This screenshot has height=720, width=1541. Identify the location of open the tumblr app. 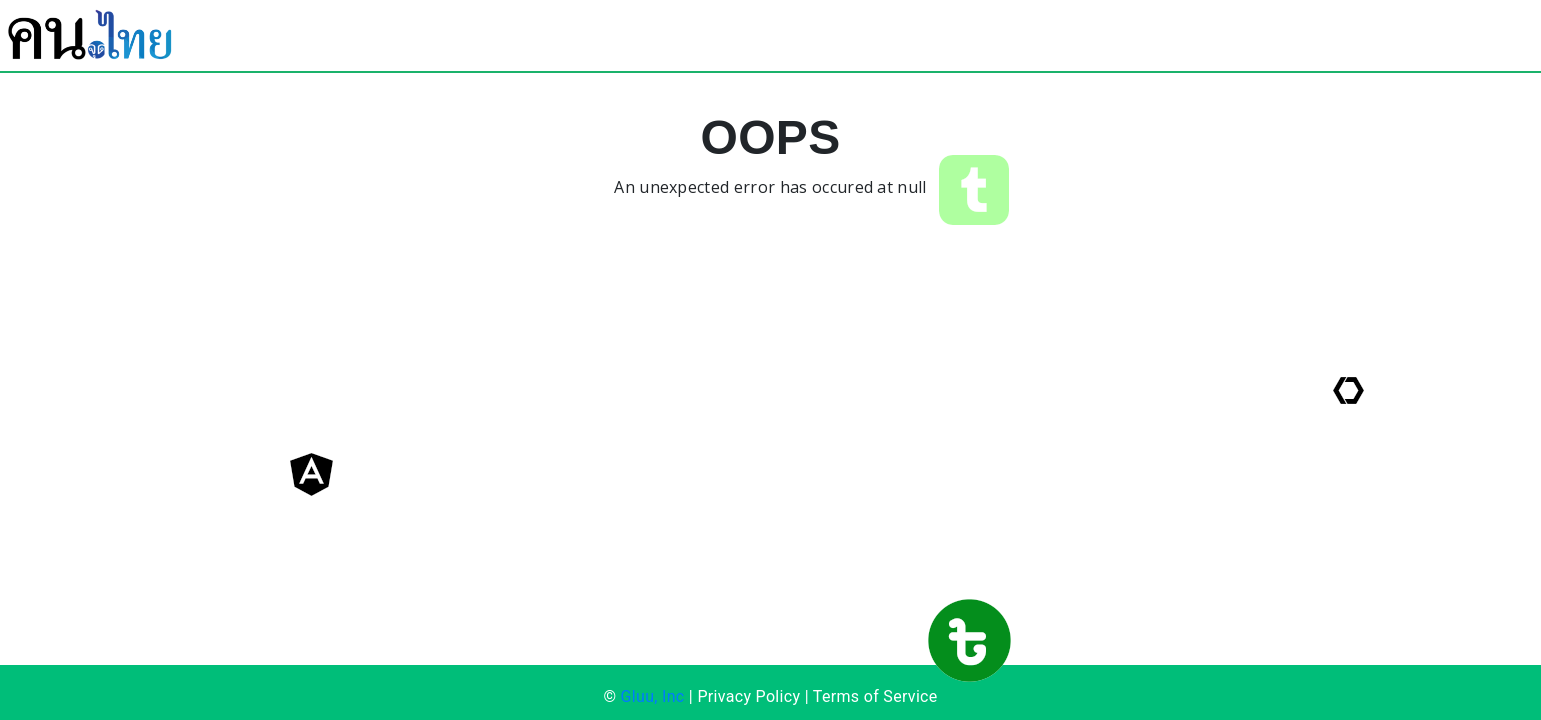
(974, 190).